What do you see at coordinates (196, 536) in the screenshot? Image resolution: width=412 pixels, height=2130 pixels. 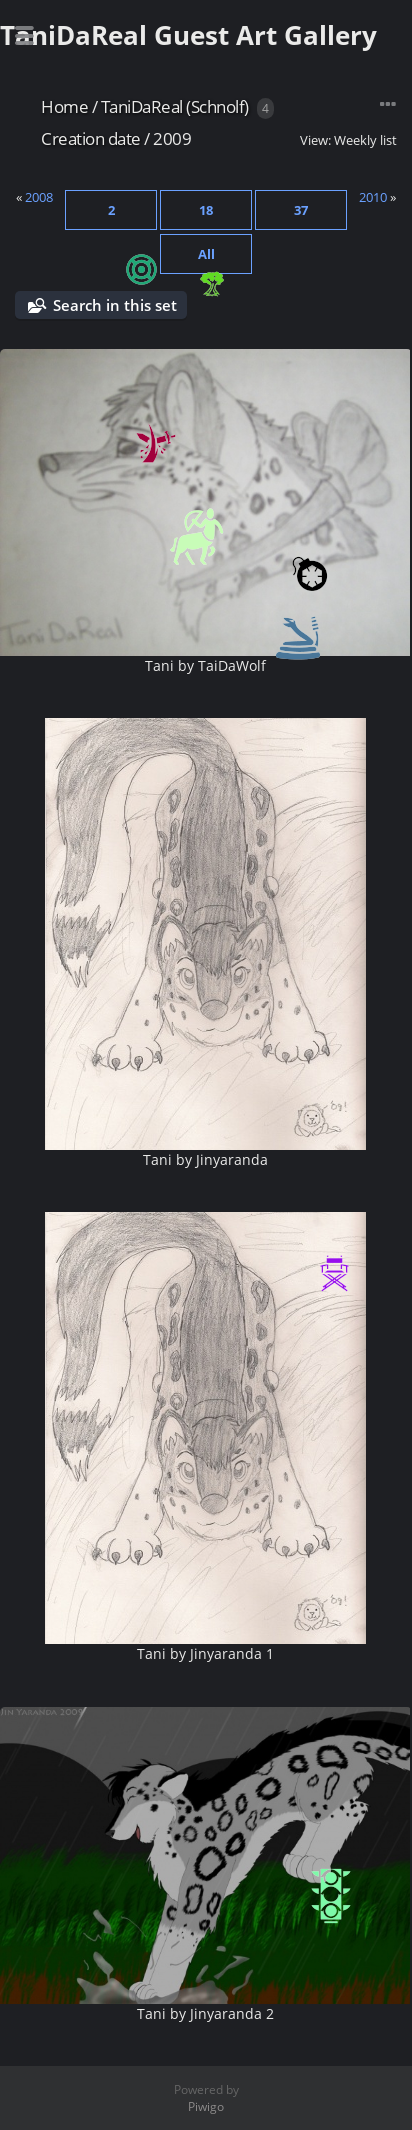 I see `select centaur character or unit` at bounding box center [196, 536].